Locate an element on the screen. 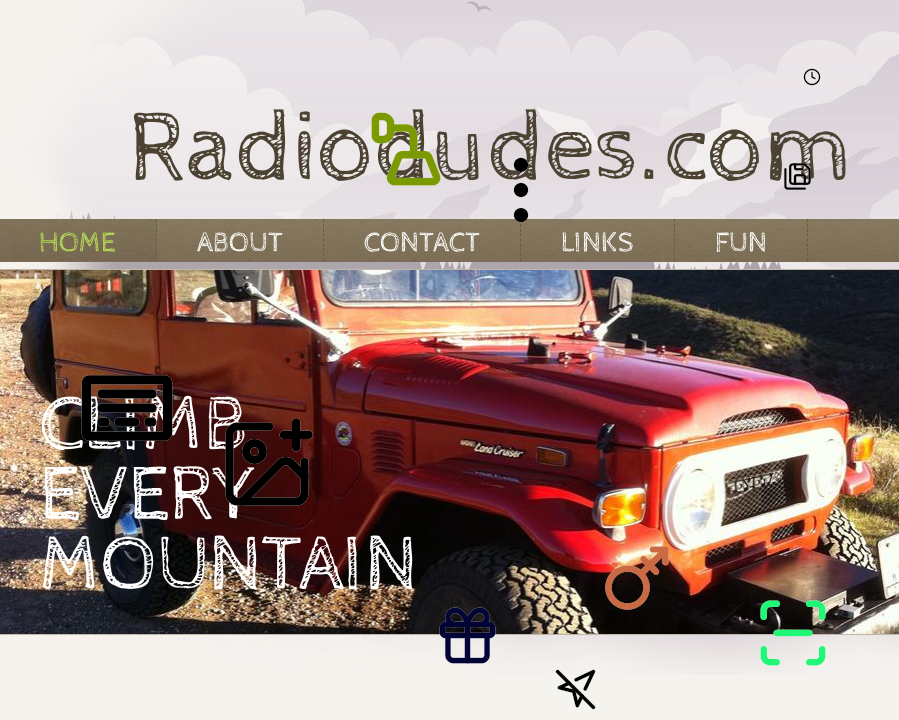 This screenshot has width=899, height=720. view current time is located at coordinates (812, 77).